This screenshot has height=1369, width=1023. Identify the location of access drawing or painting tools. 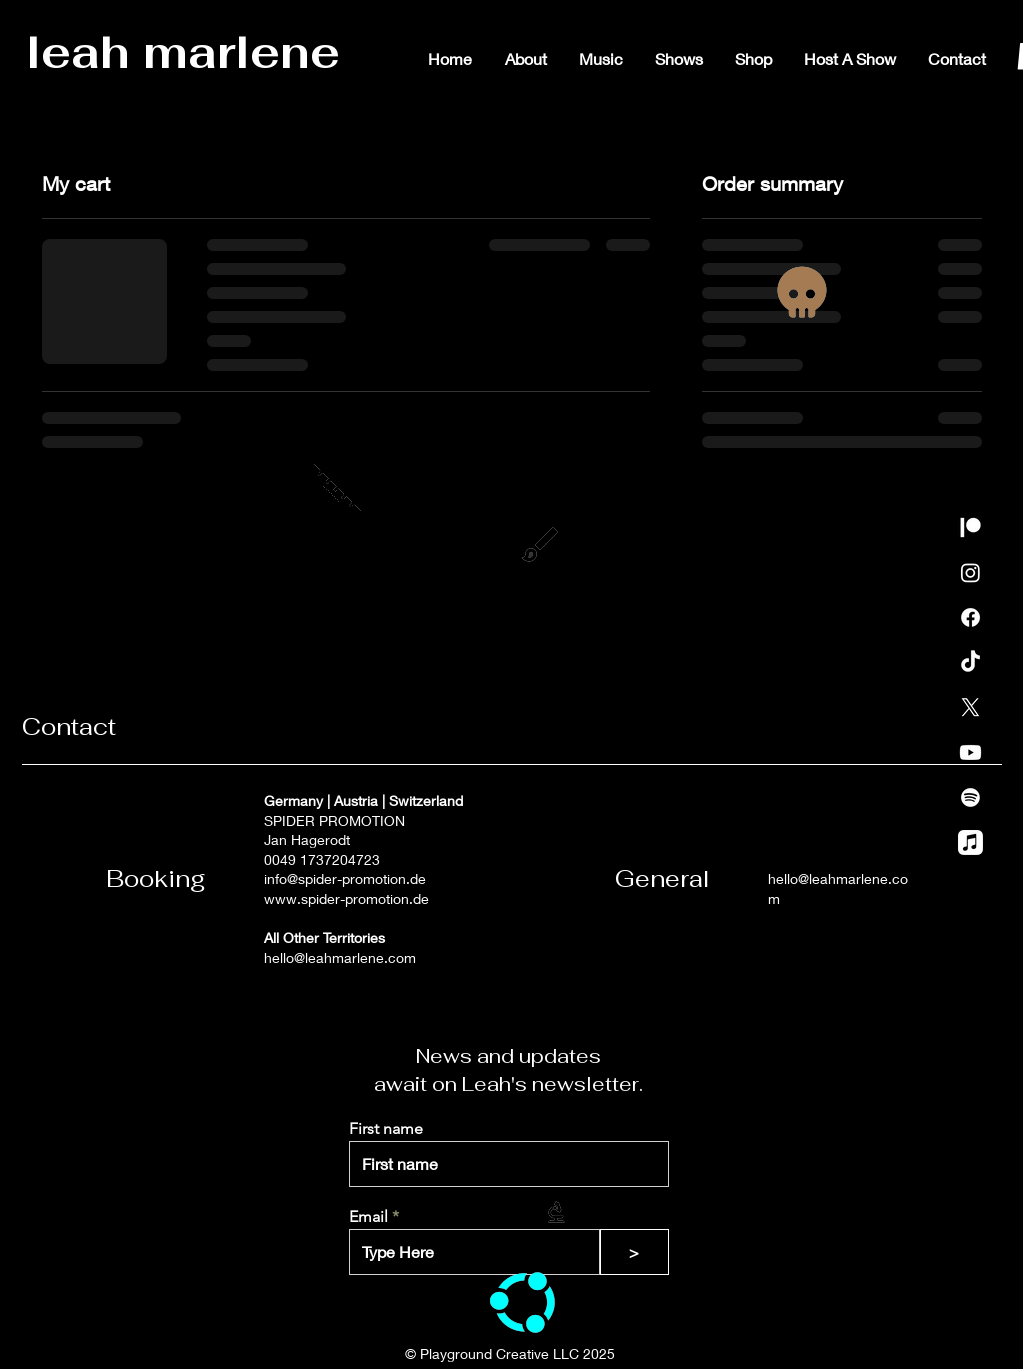
(540, 544).